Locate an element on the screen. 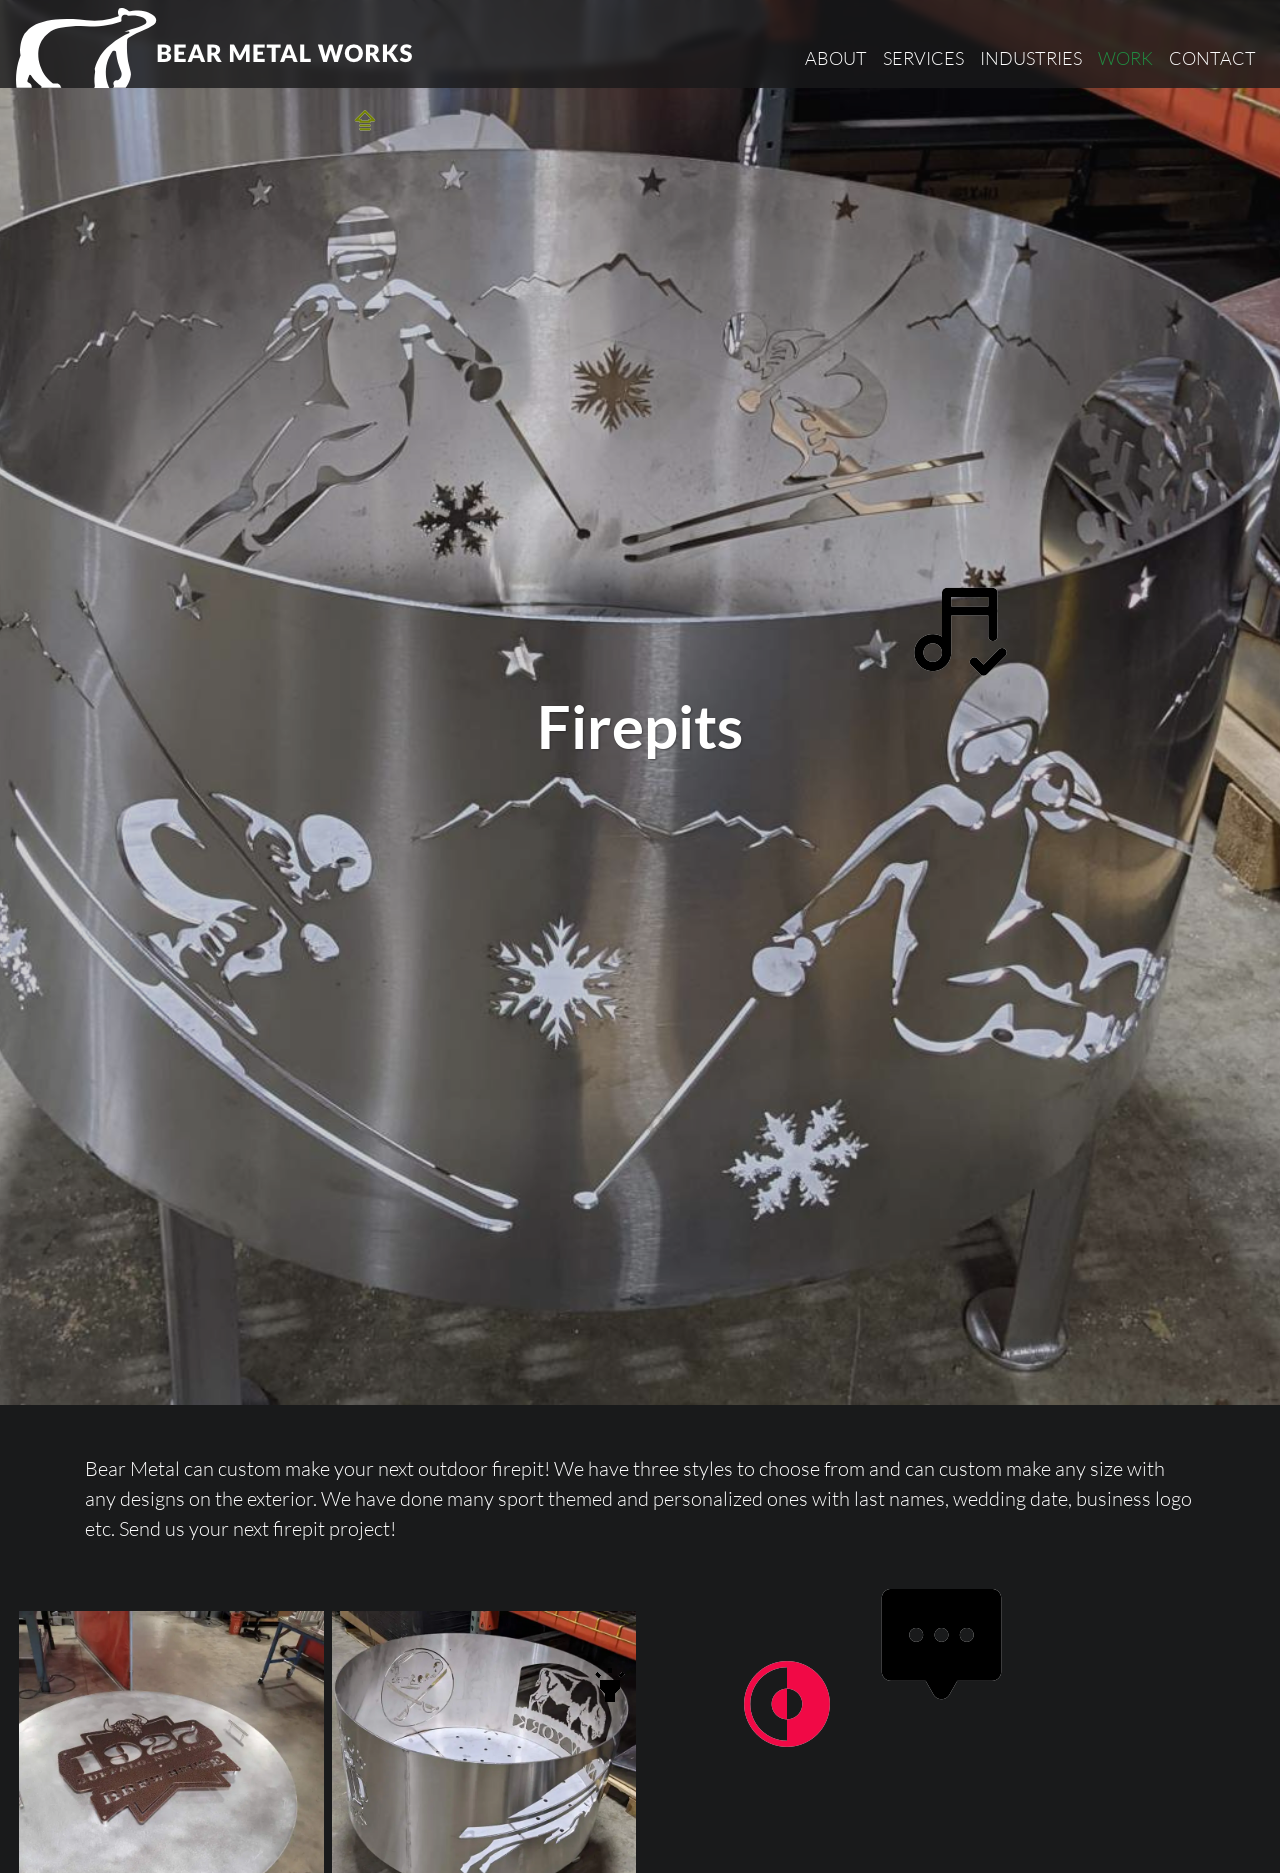 The image size is (1280, 1873). open chat or messaging is located at coordinates (941, 1639).